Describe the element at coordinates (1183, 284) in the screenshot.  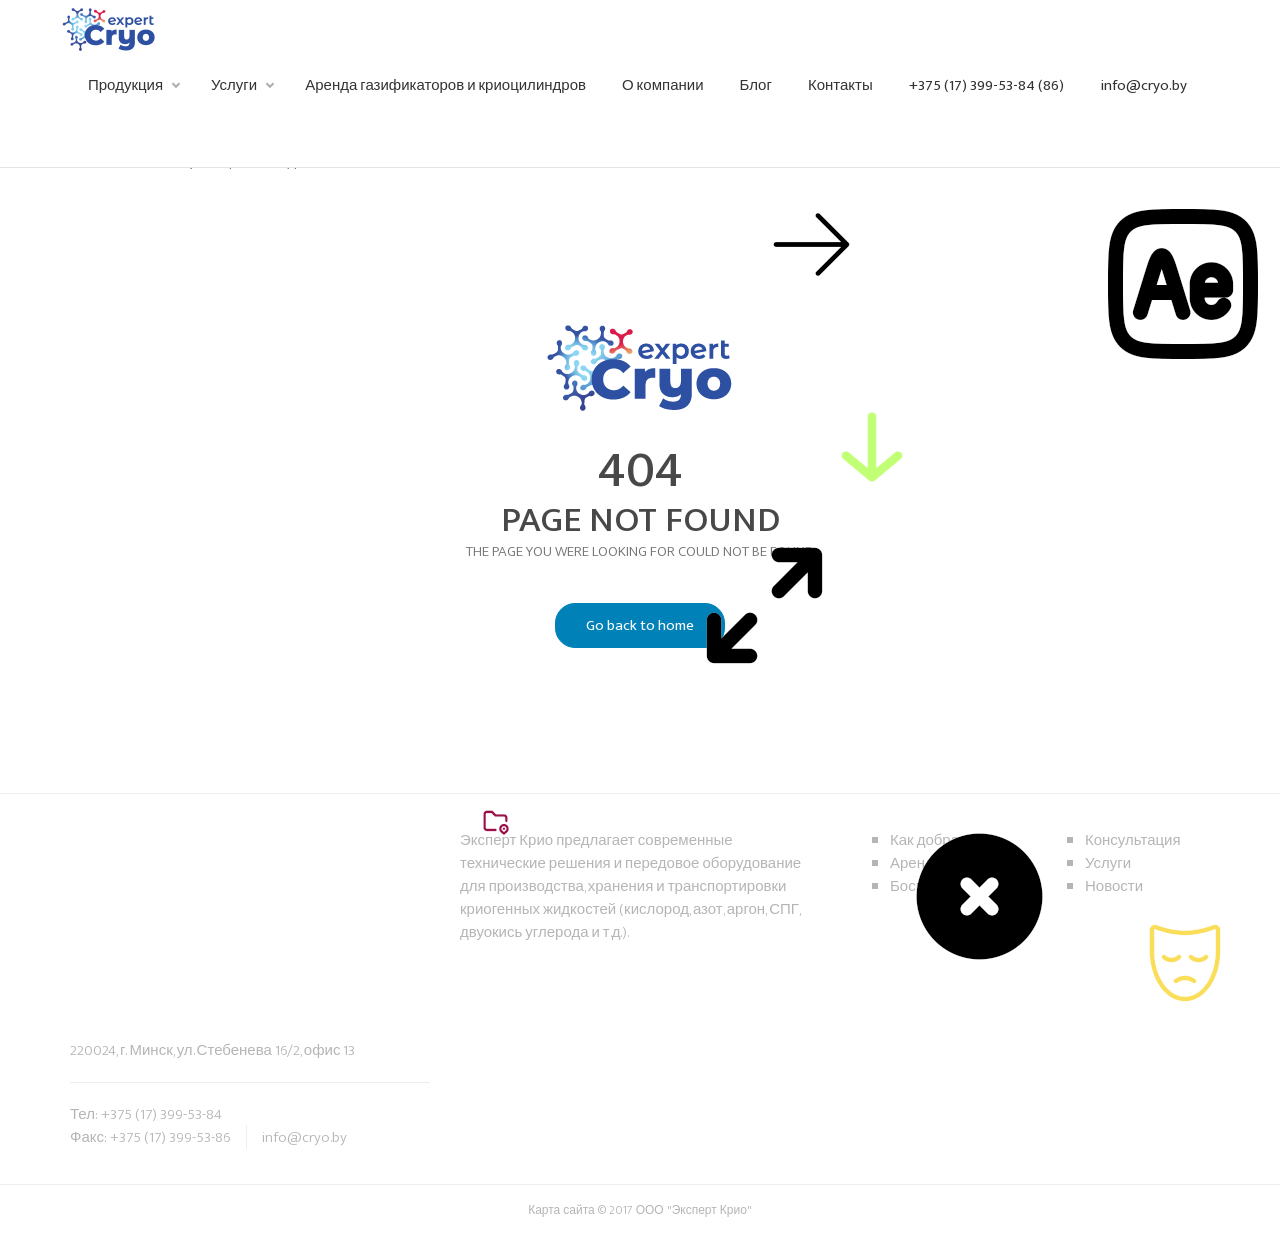
I see `open Adobe After Effects` at that location.